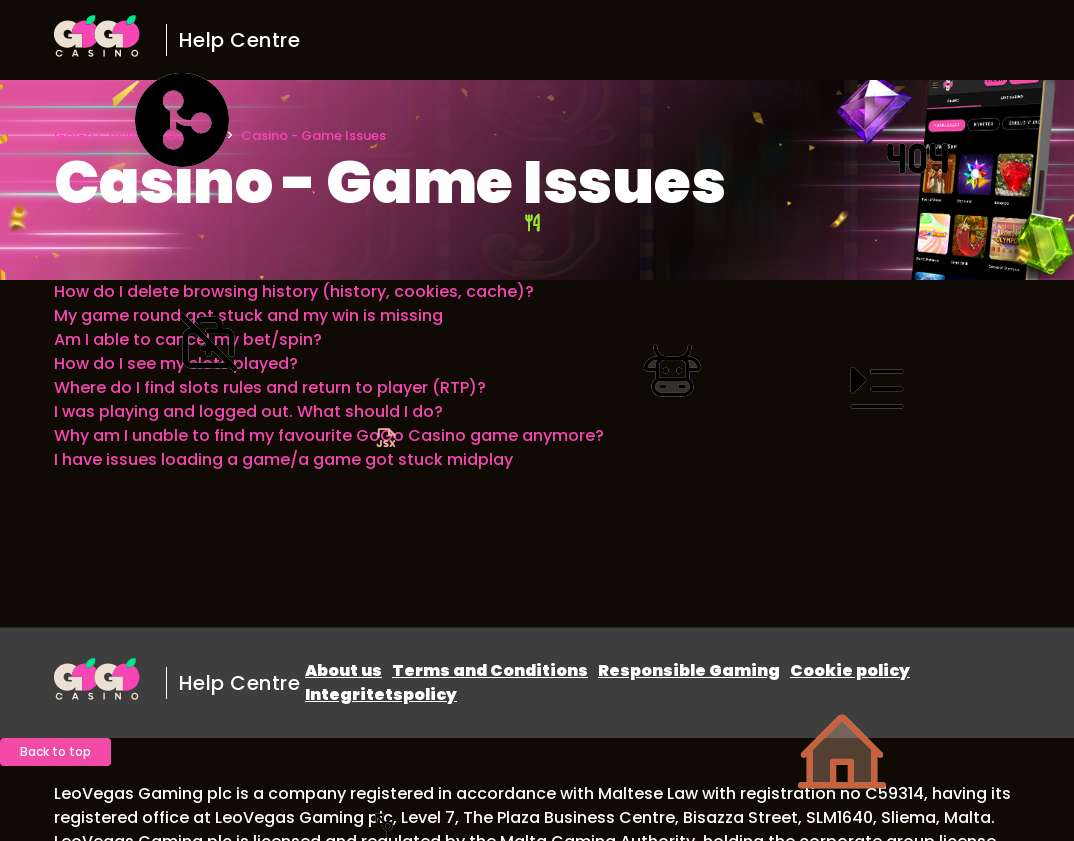  What do you see at coordinates (532, 222) in the screenshot?
I see `access restaurant or dining options` at bounding box center [532, 222].